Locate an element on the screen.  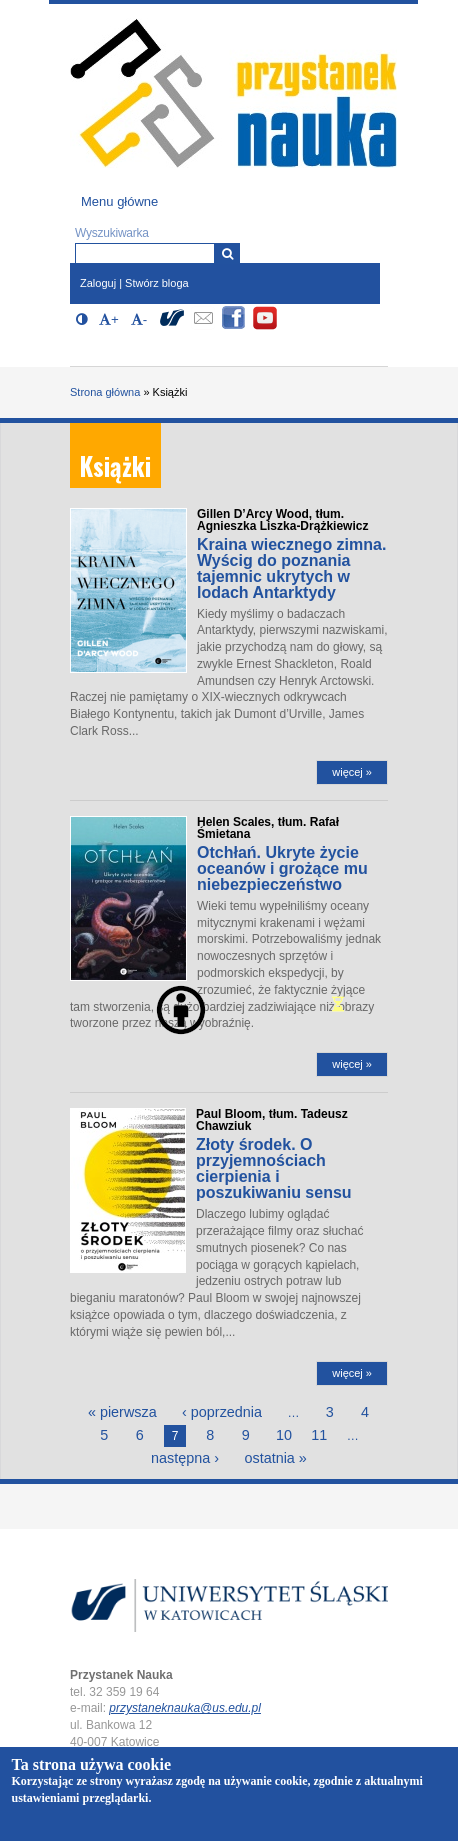
indicates a process is loading or in progress is located at coordinates (338, 1004).